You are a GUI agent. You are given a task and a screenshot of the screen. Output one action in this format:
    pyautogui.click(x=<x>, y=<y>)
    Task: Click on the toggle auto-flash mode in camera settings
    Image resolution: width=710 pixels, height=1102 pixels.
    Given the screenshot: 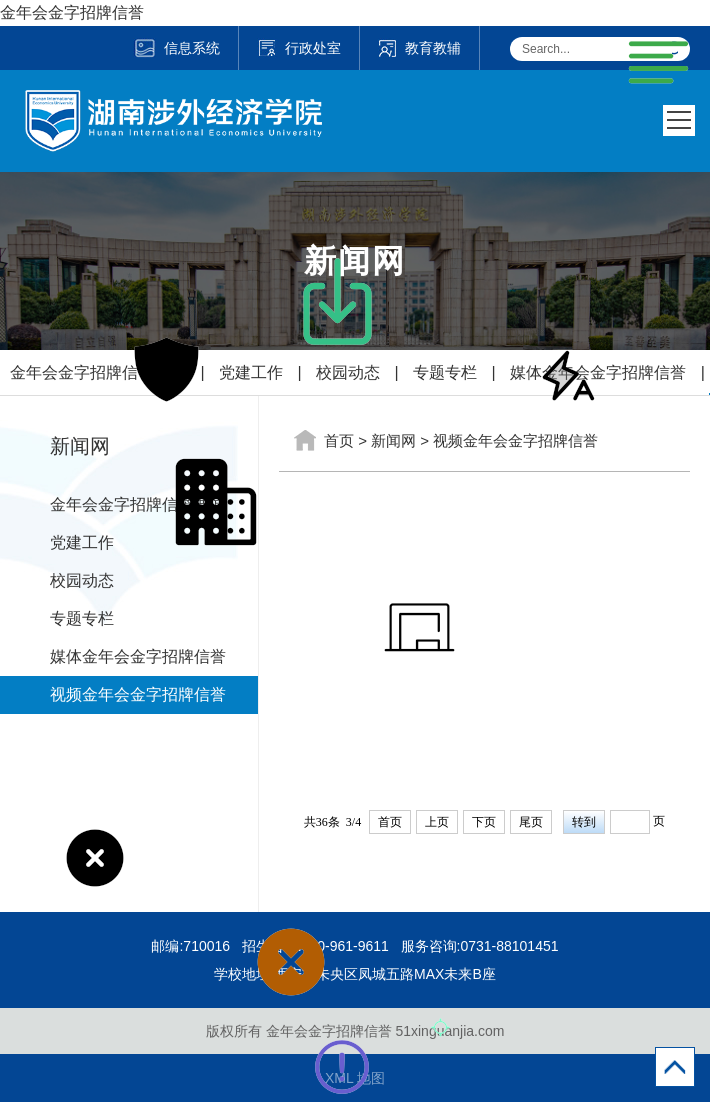 What is the action you would take?
    pyautogui.click(x=567, y=377)
    